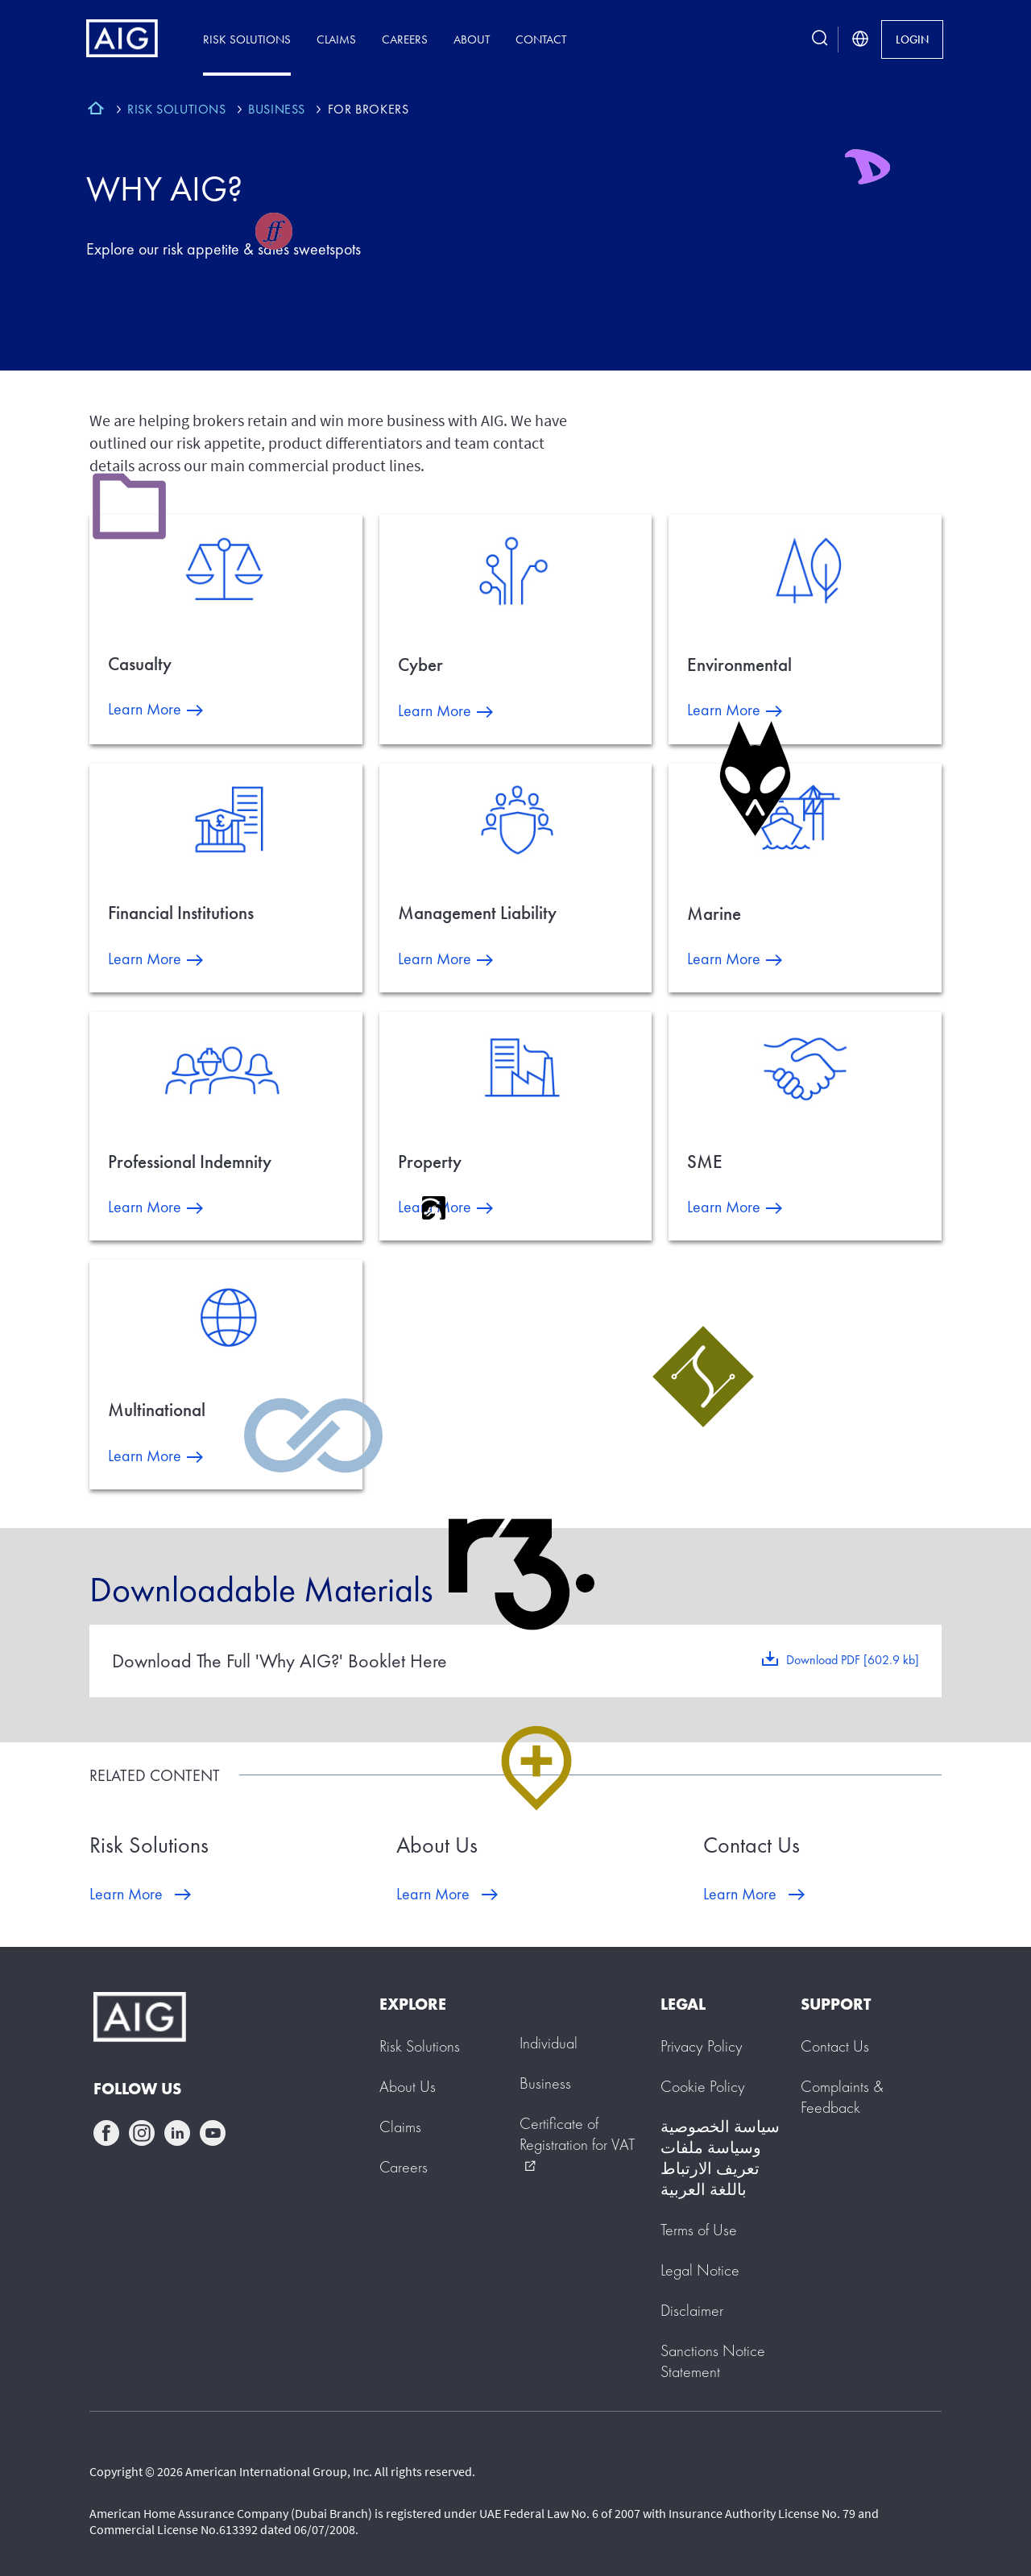 This screenshot has height=2576, width=1031. Describe the element at coordinates (274, 231) in the screenshot. I see `open FontForge font editor application` at that location.